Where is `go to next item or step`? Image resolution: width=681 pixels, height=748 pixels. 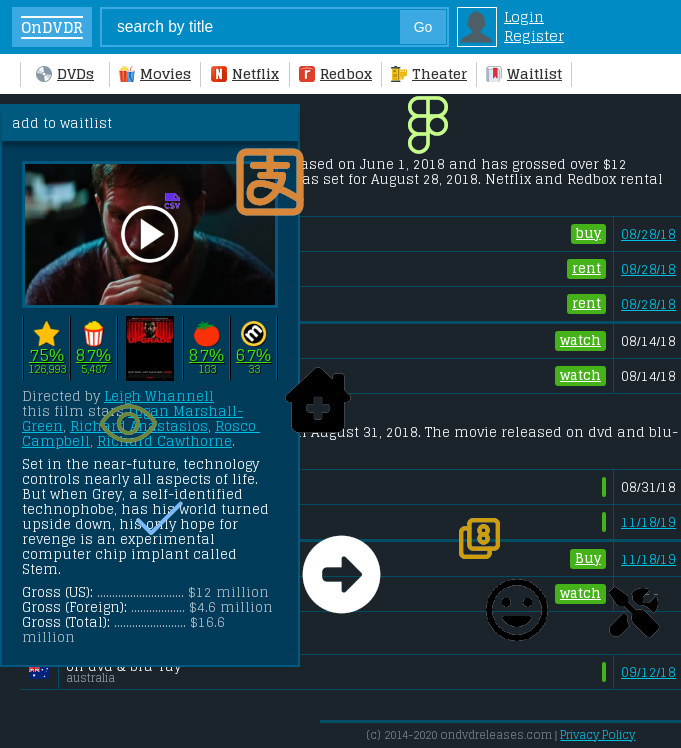 go to next item or step is located at coordinates (341, 574).